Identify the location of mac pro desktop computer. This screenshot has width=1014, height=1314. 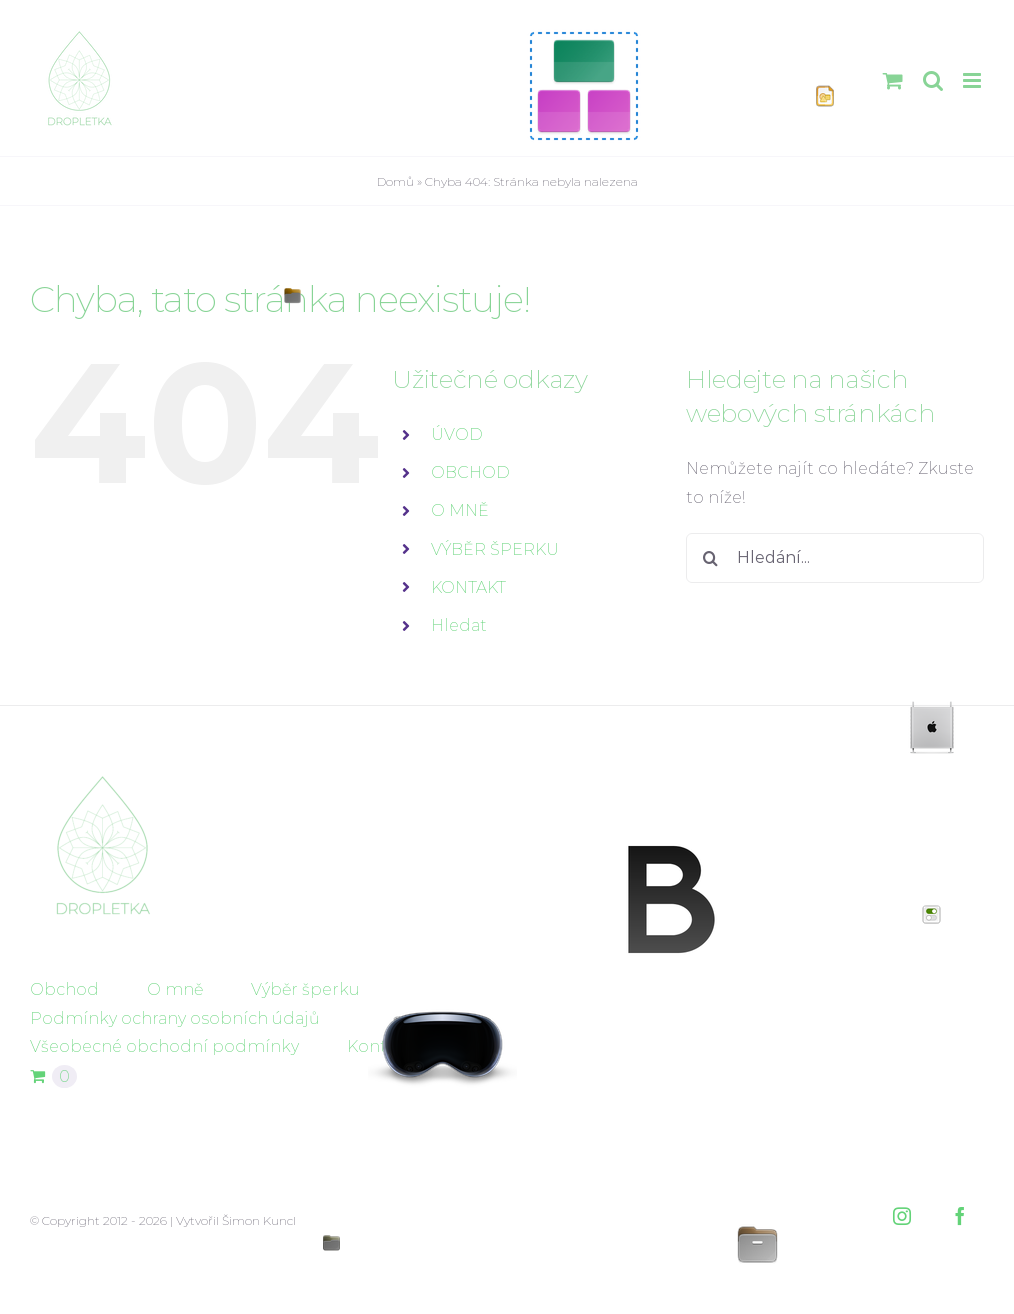
(932, 728).